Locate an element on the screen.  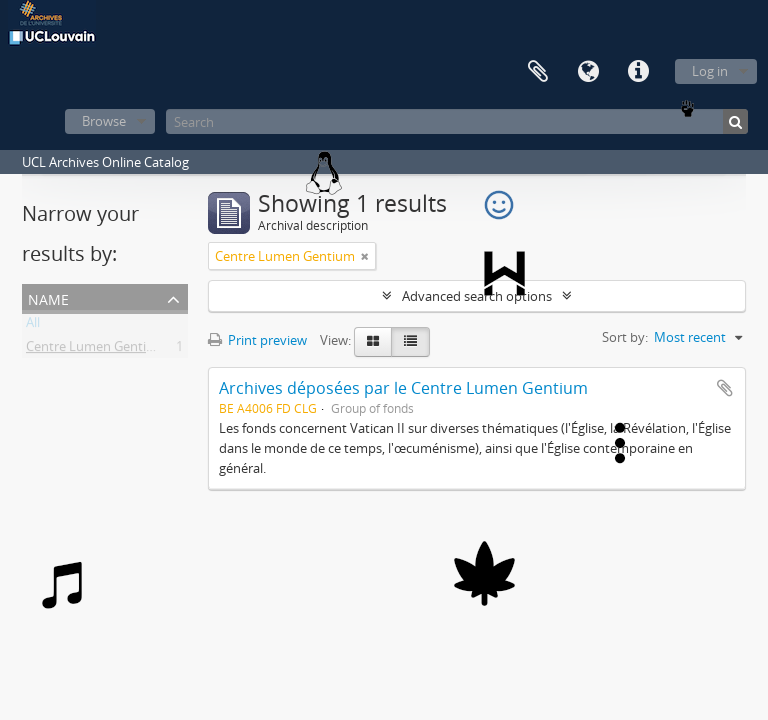
indicates linux operating system compatibility is located at coordinates (324, 173).